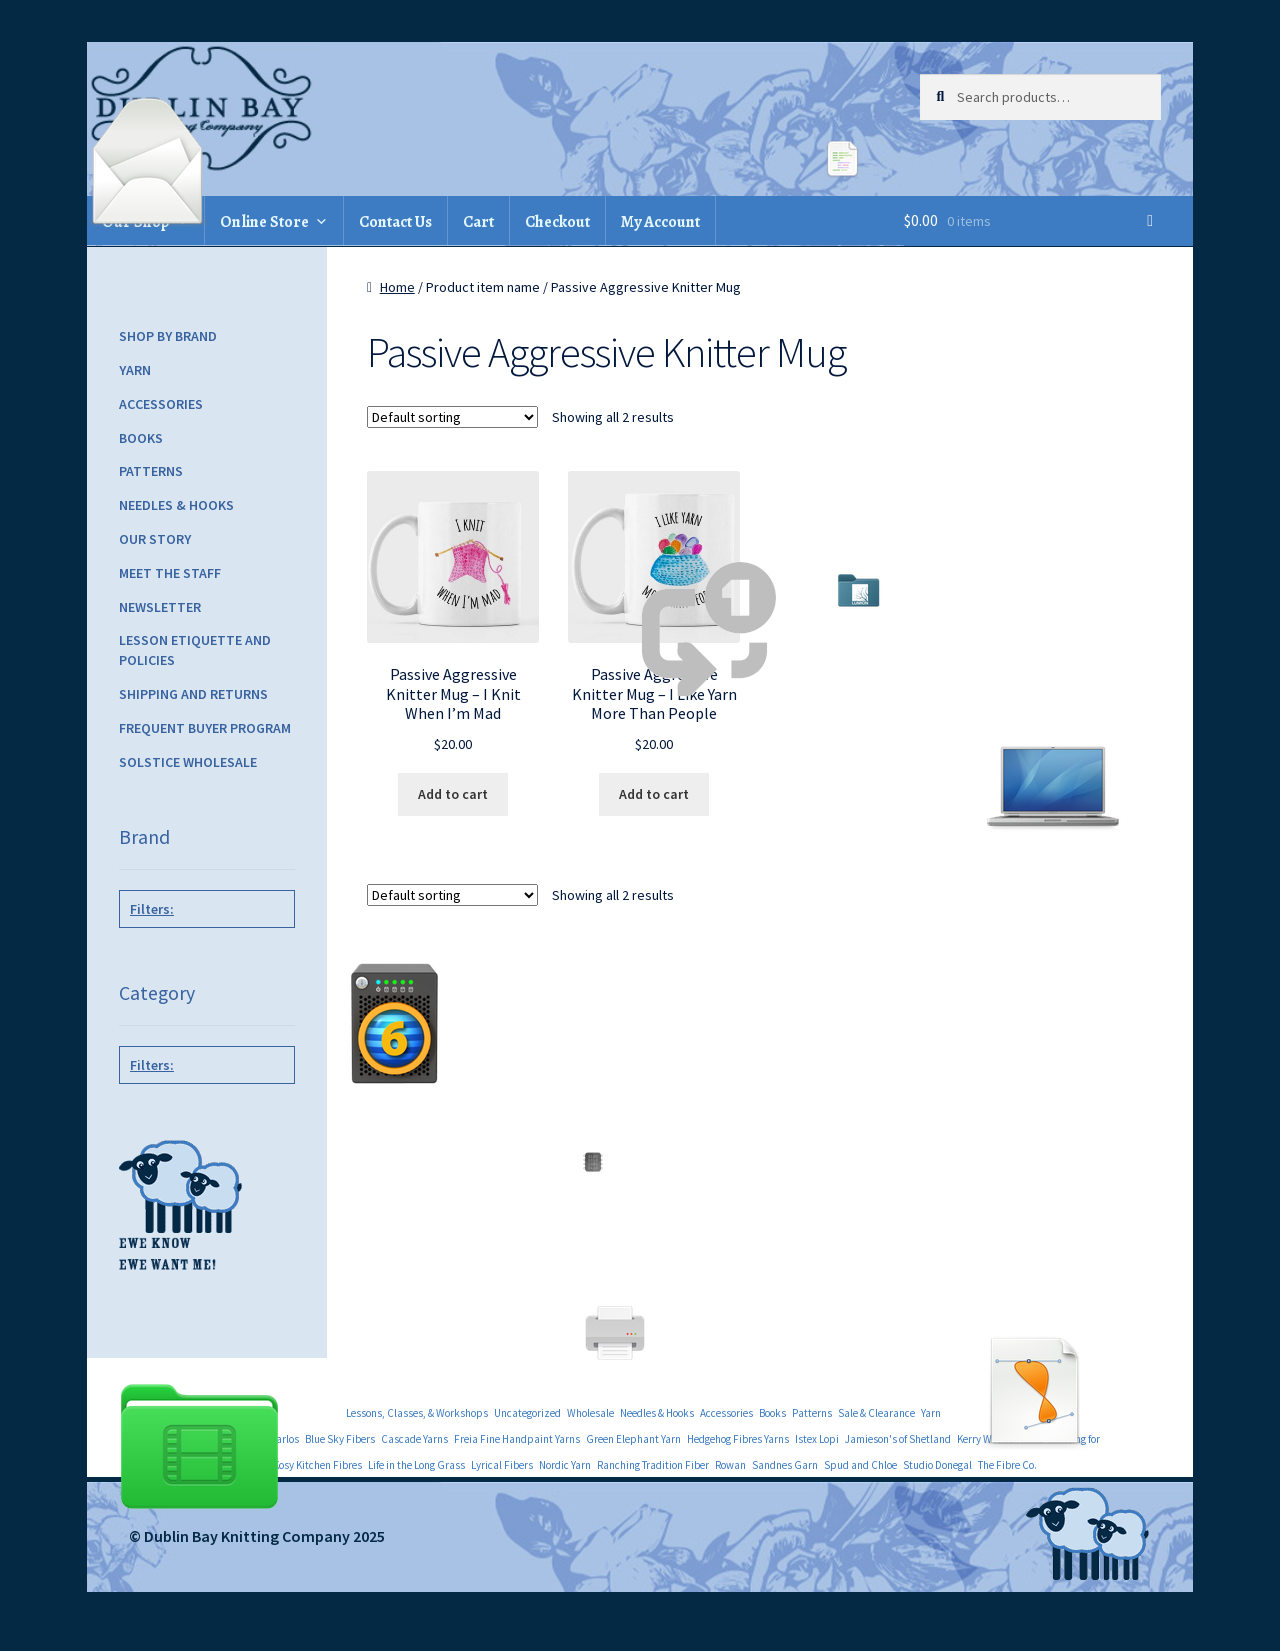 The height and width of the screenshot is (1651, 1280). Describe the element at coordinates (615, 1333) in the screenshot. I see `print the current document` at that location.